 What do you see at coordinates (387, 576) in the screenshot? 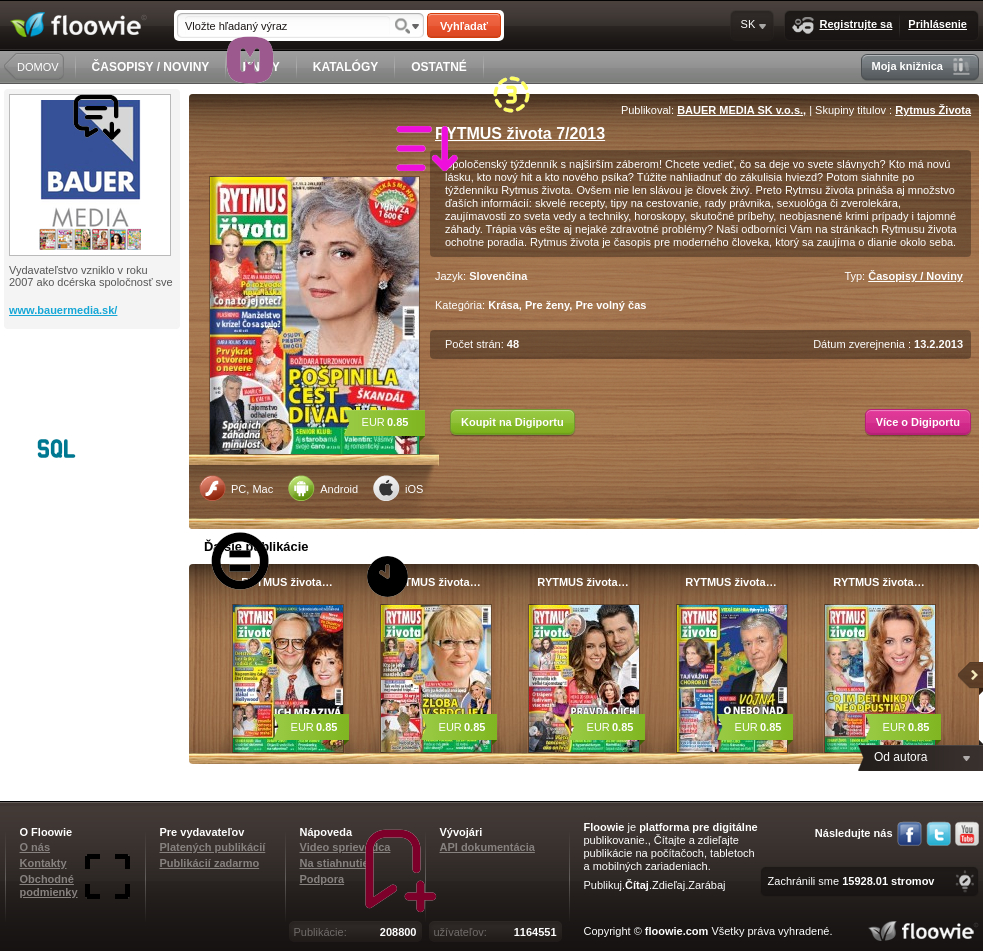
I see `indicates the current time is 10 o'clock` at bounding box center [387, 576].